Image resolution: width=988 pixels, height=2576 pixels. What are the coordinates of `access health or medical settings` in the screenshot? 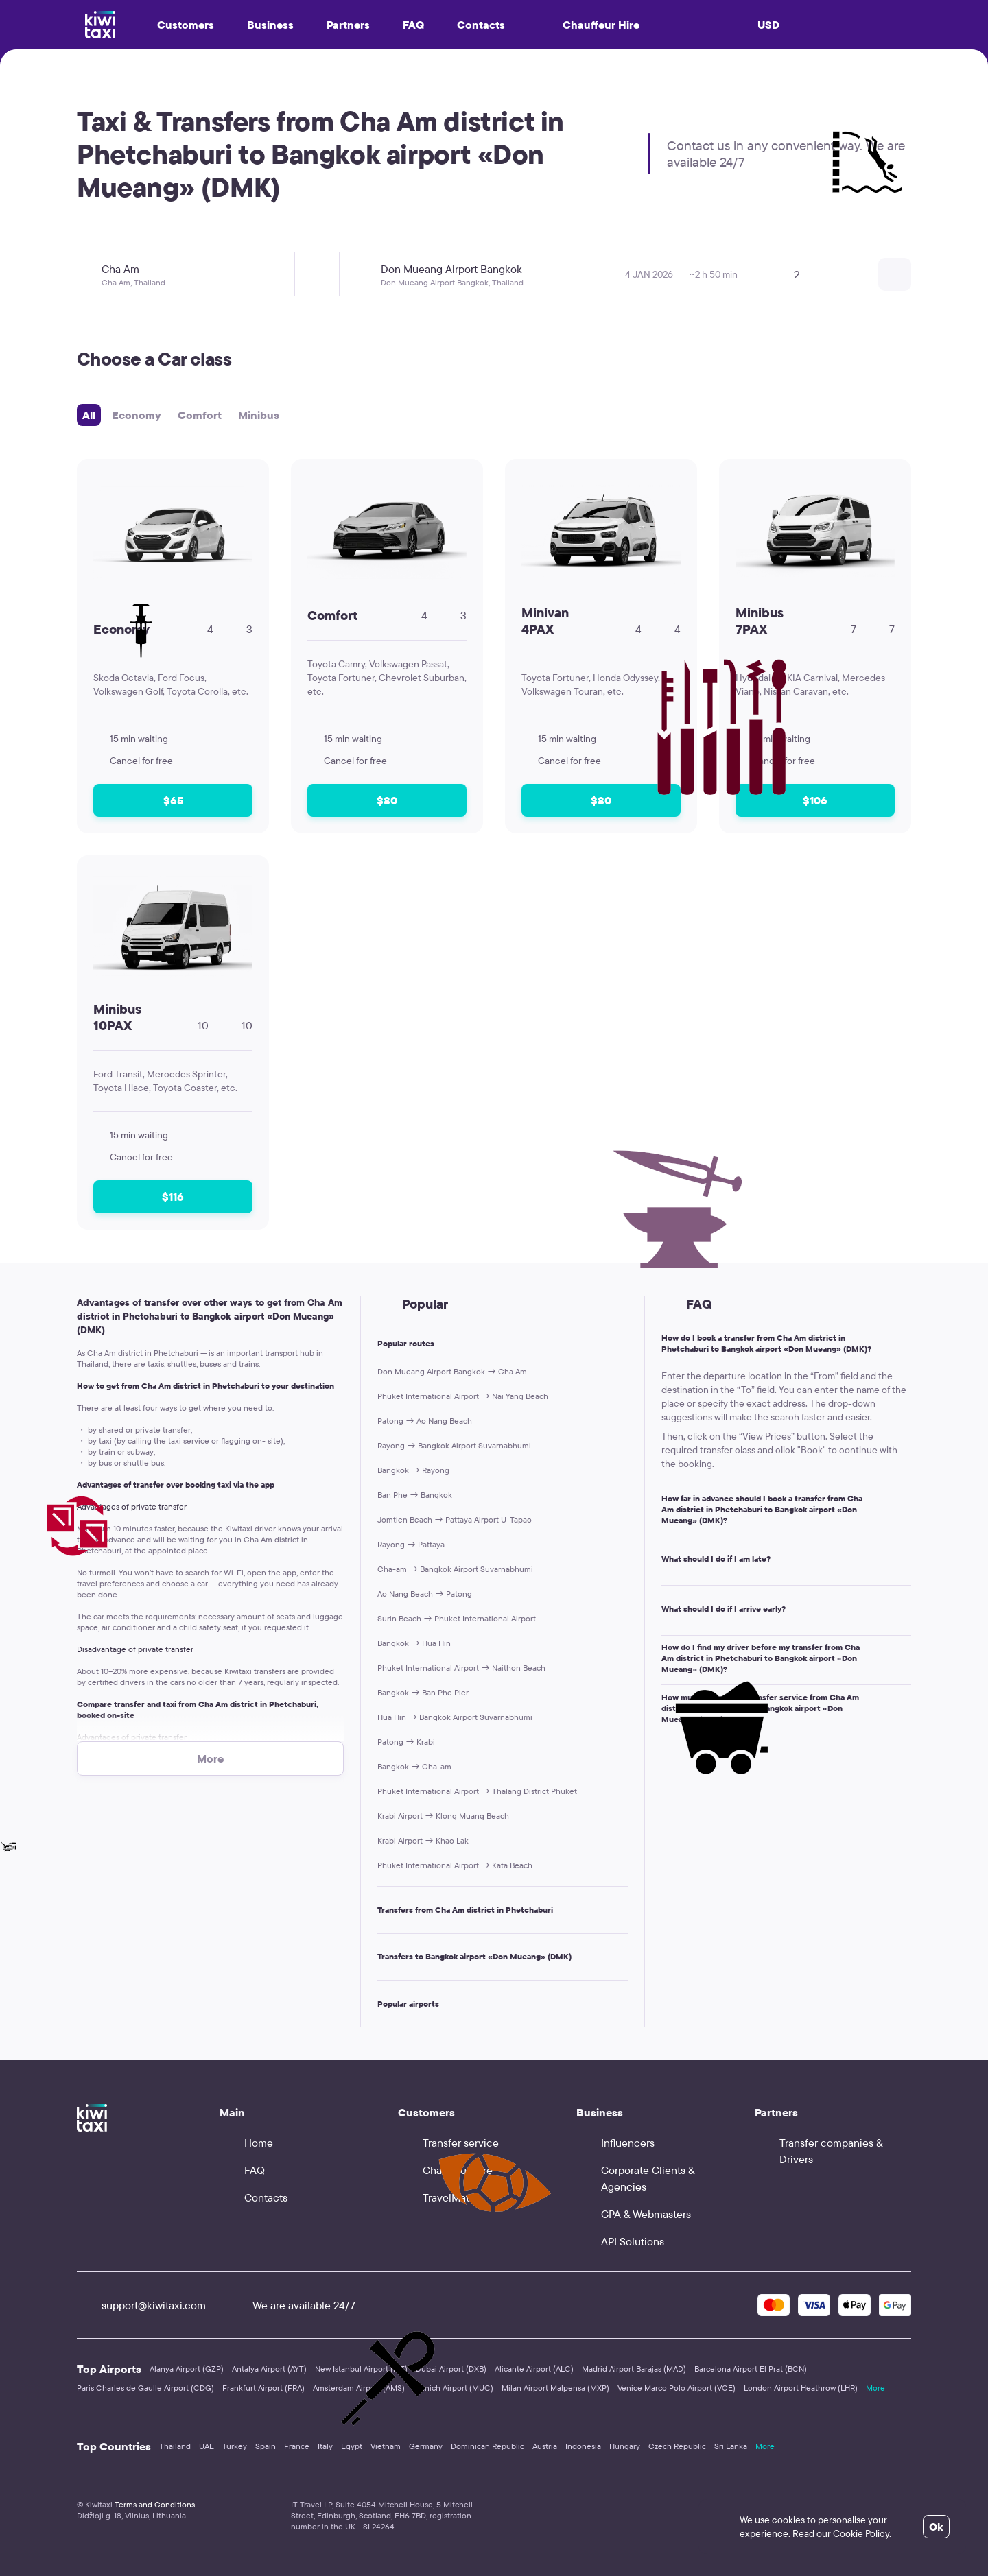 It's located at (141, 630).